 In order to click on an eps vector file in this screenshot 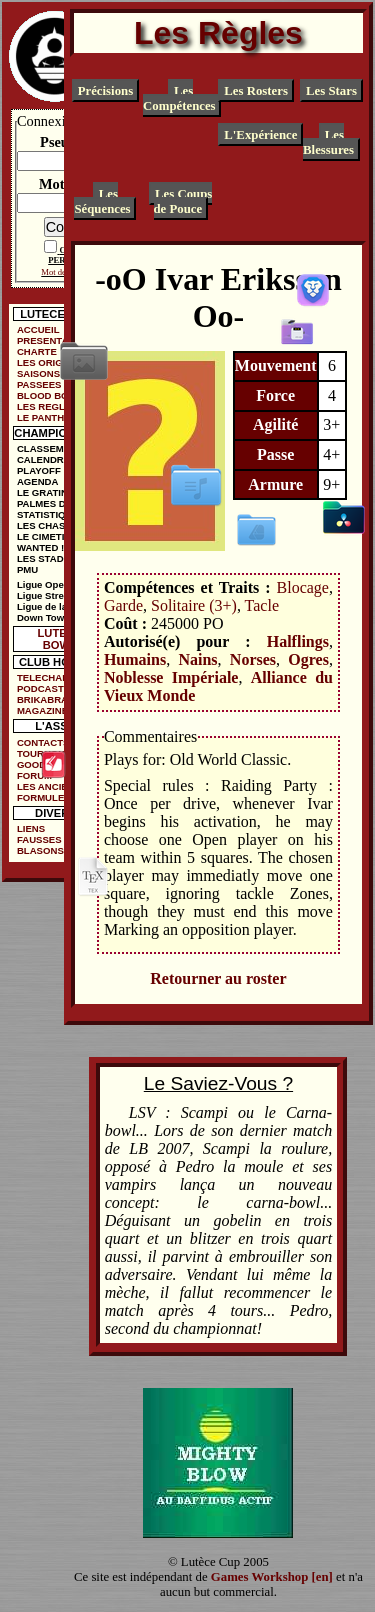, I will do `click(53, 764)`.